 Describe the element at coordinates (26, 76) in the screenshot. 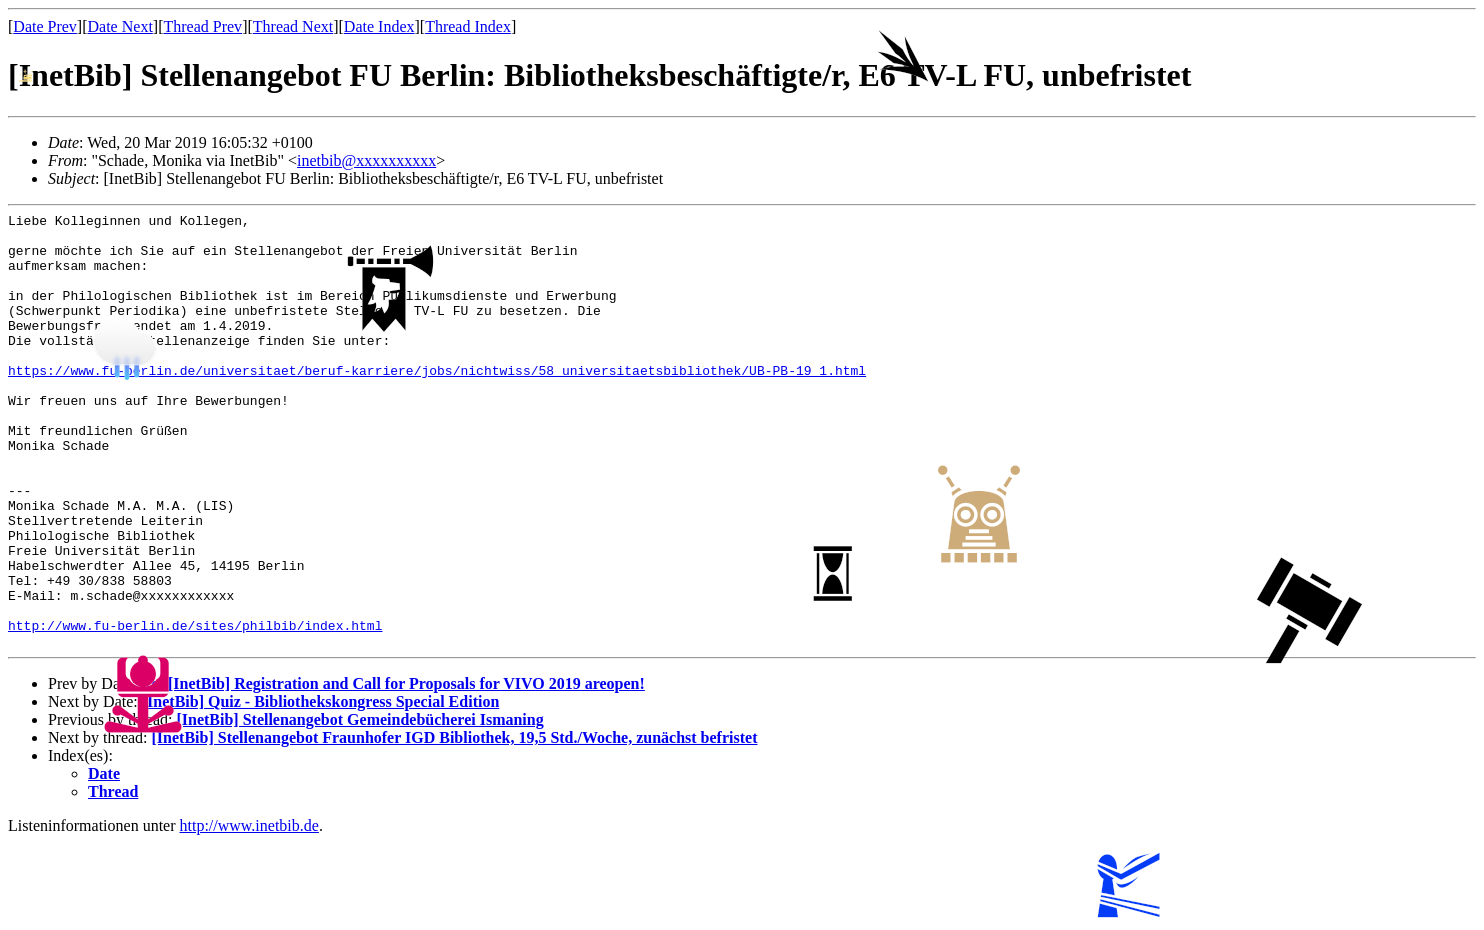

I see `access dental care or oral hygiene settings` at that location.